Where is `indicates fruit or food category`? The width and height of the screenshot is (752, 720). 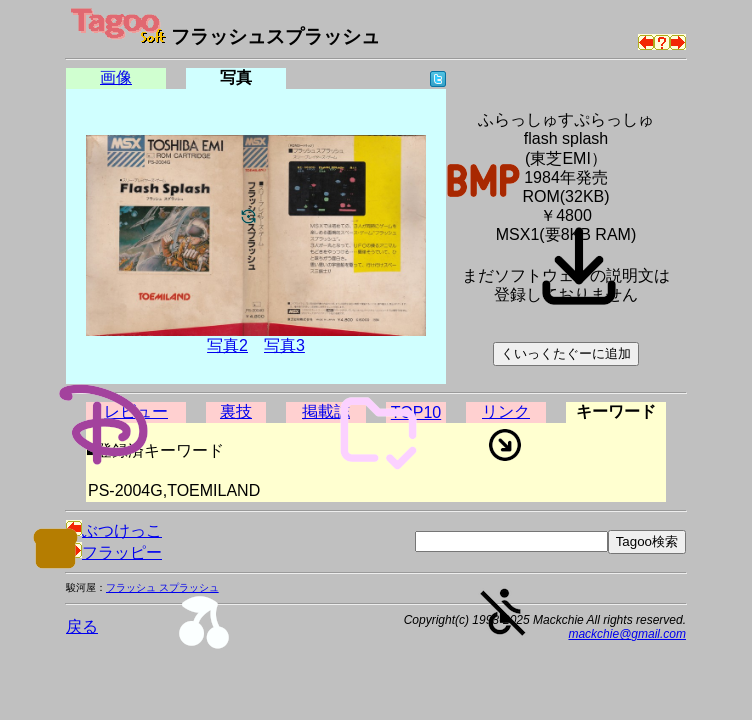 indicates fruit or food category is located at coordinates (204, 621).